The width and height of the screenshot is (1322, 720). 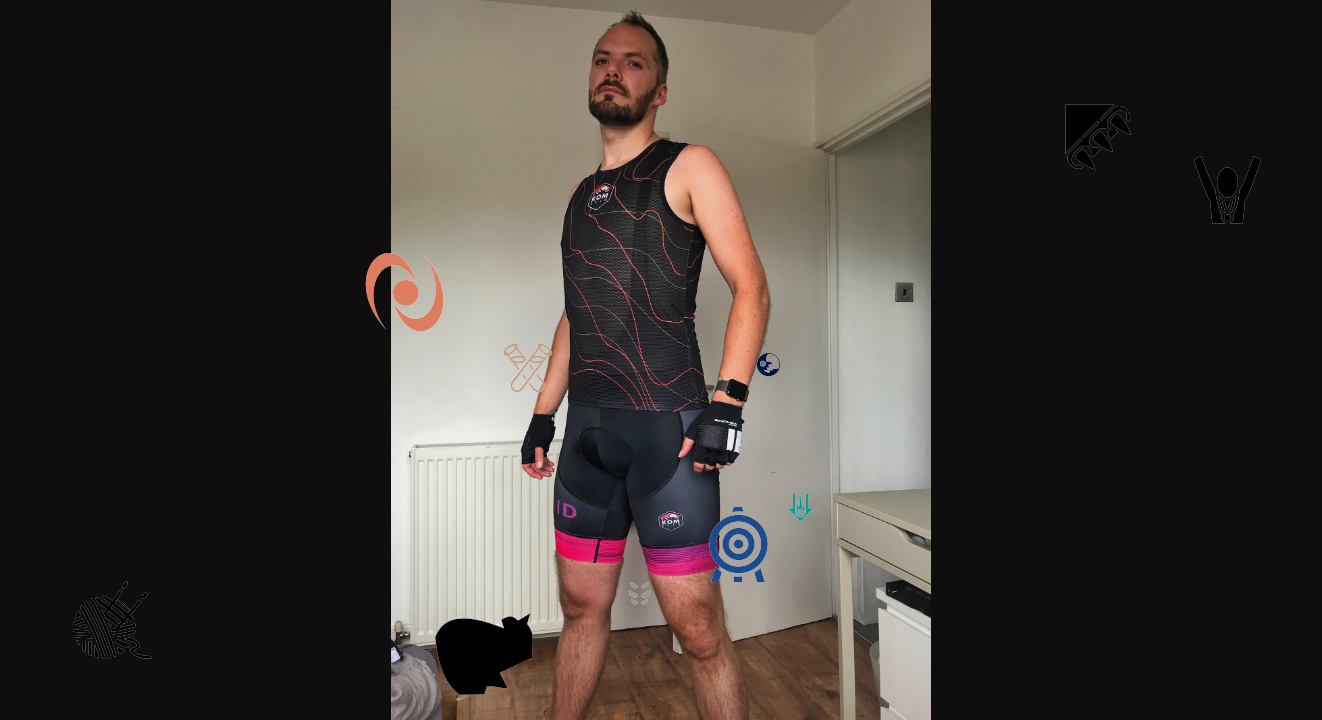 What do you see at coordinates (527, 367) in the screenshot?
I see `access laboratory or science features` at bounding box center [527, 367].